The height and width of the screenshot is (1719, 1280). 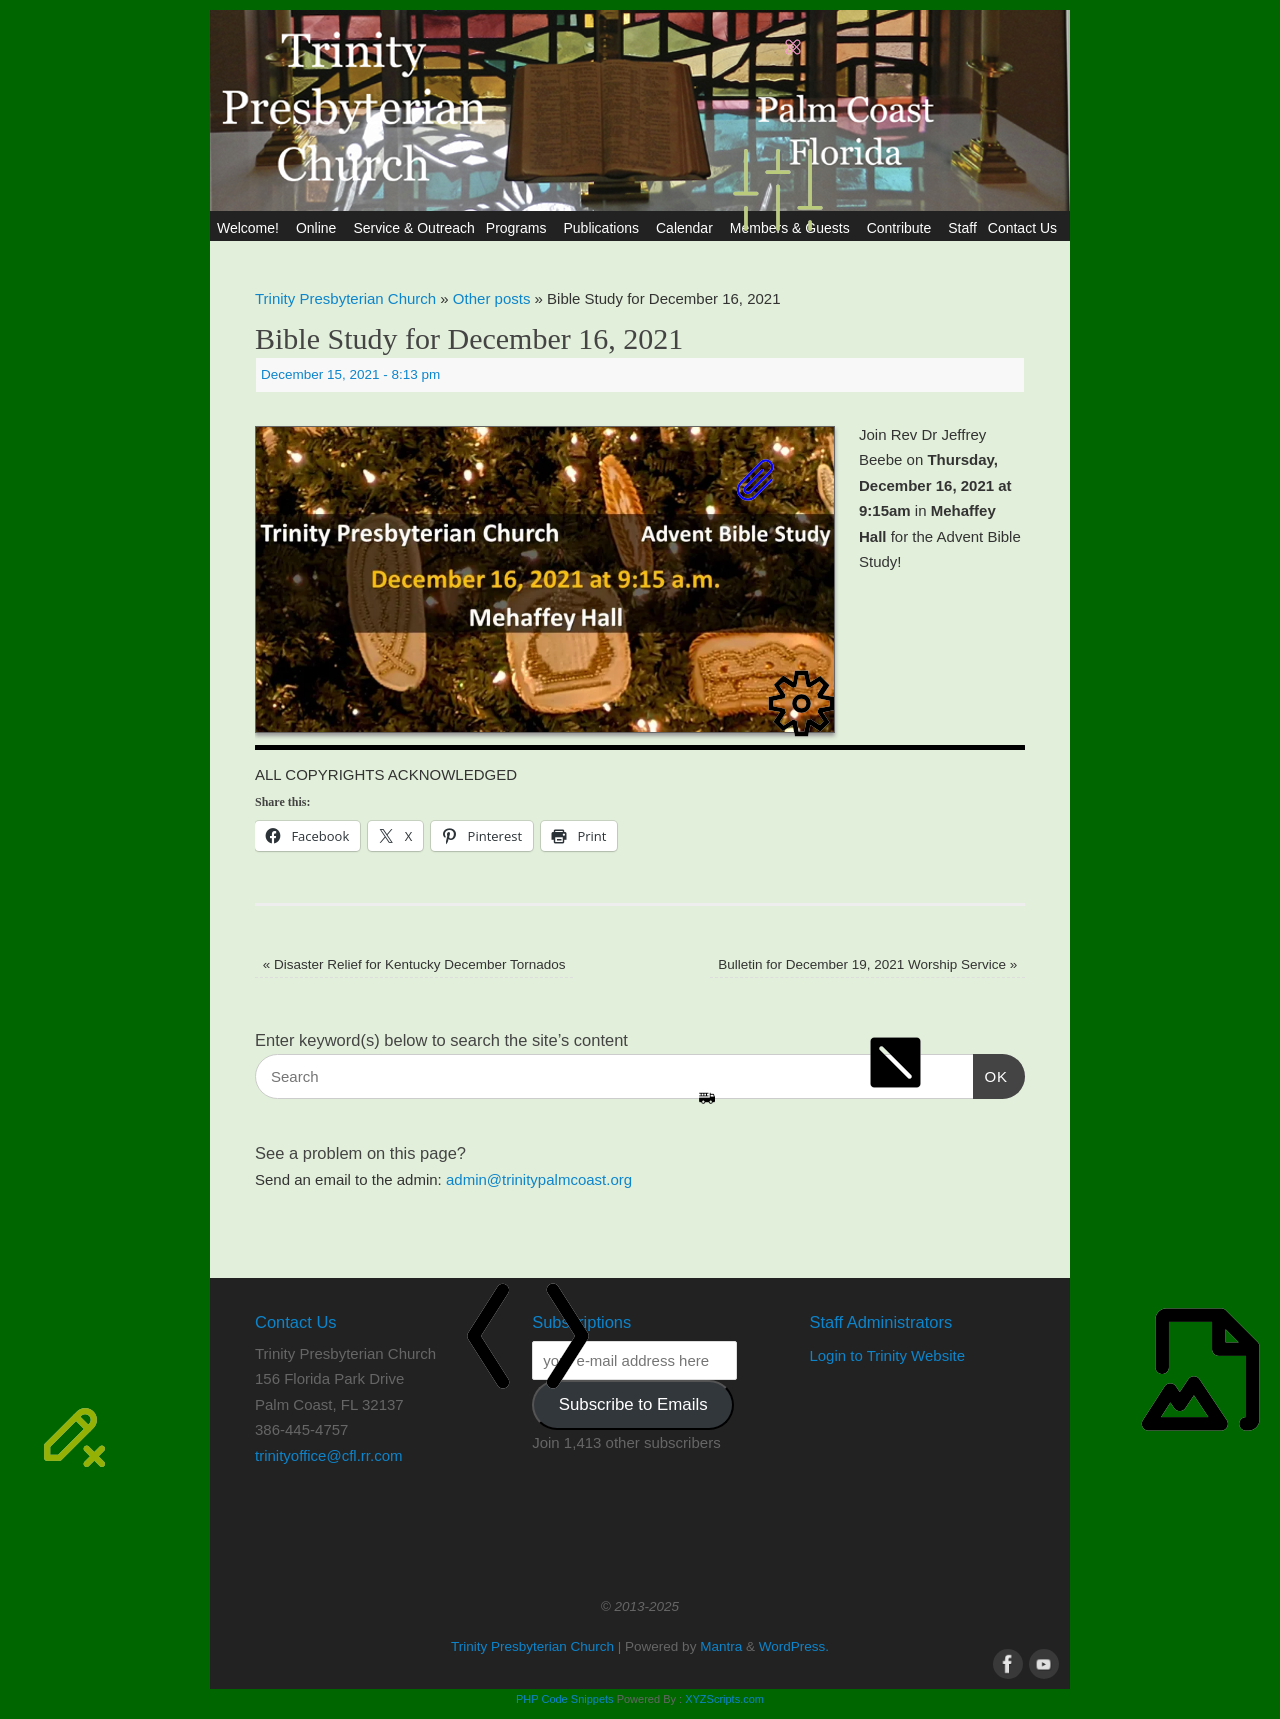 I want to click on view image file, so click(x=1207, y=1369).